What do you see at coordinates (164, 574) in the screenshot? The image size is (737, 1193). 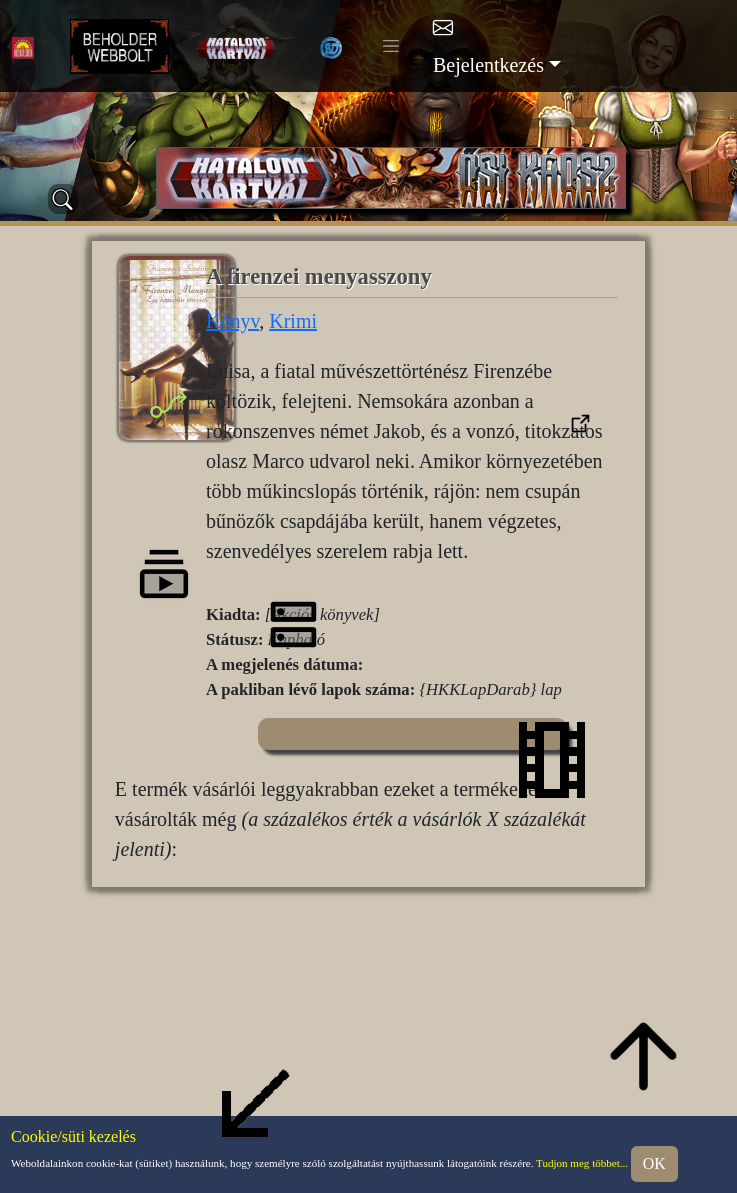 I see `view your subscriptions` at bounding box center [164, 574].